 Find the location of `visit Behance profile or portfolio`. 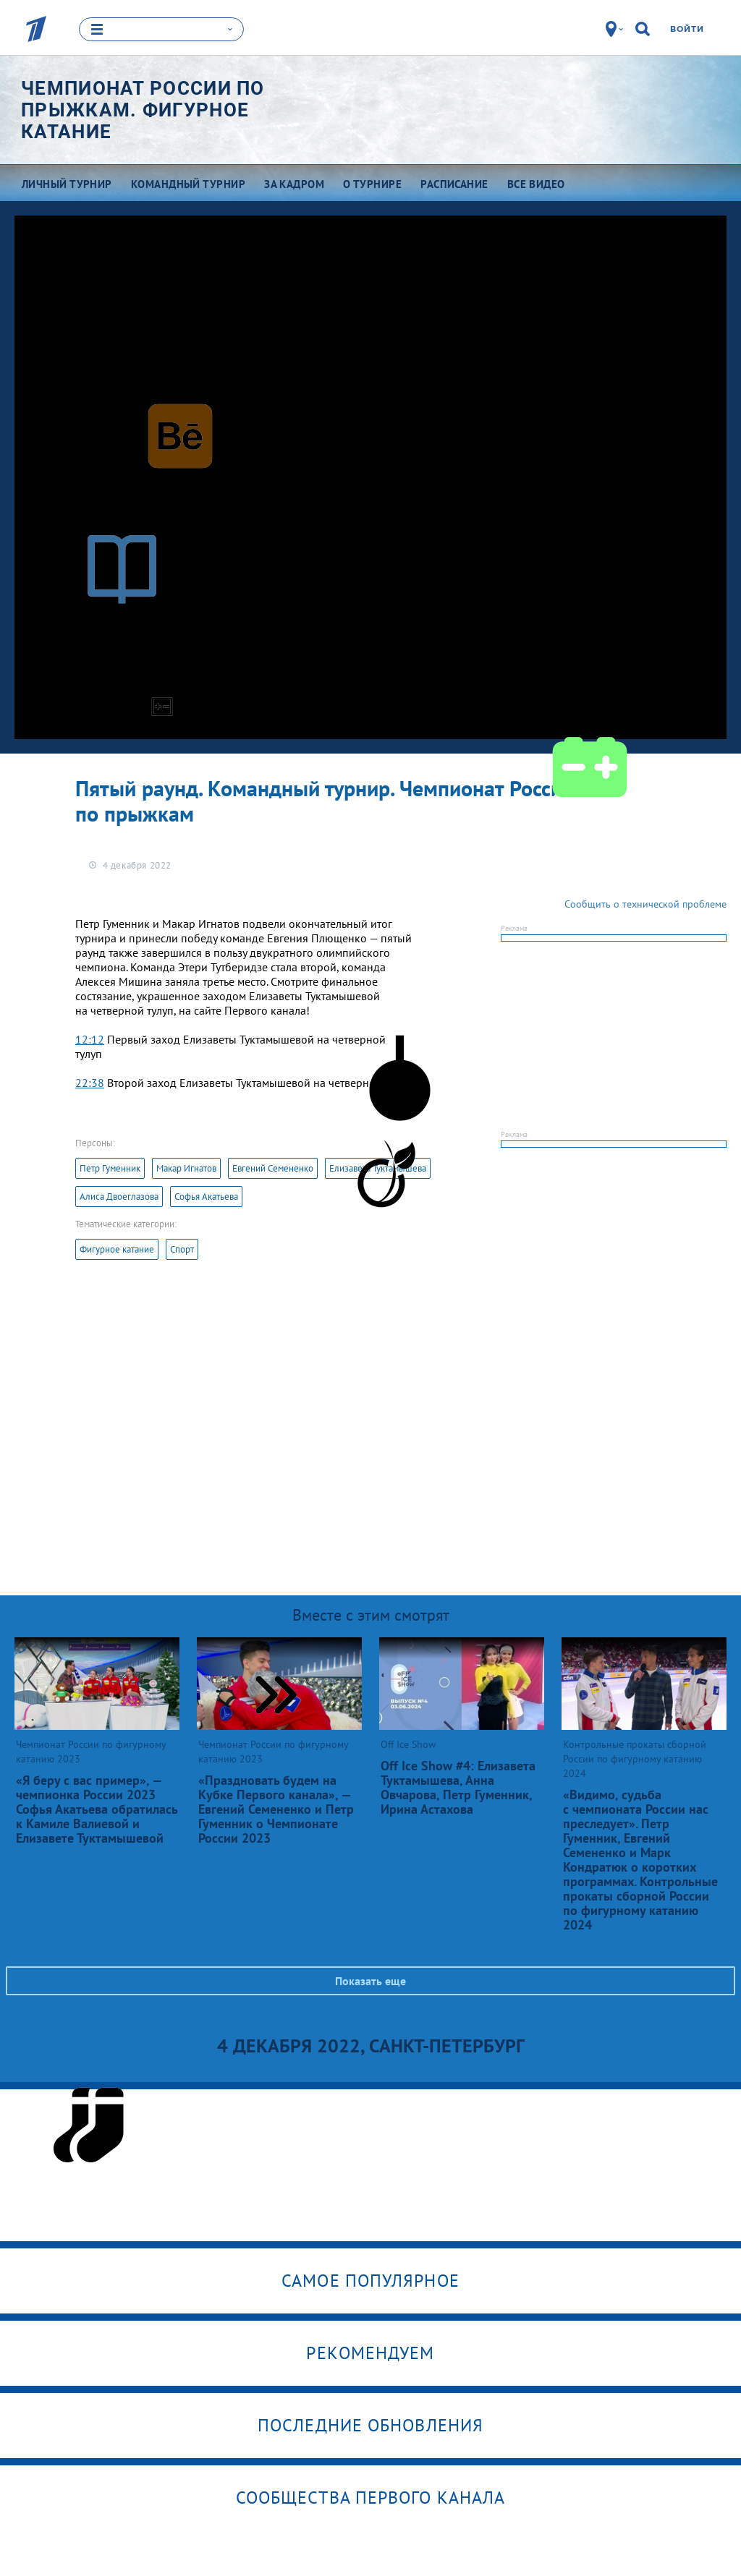

visit Behance profile or portfolio is located at coordinates (180, 436).